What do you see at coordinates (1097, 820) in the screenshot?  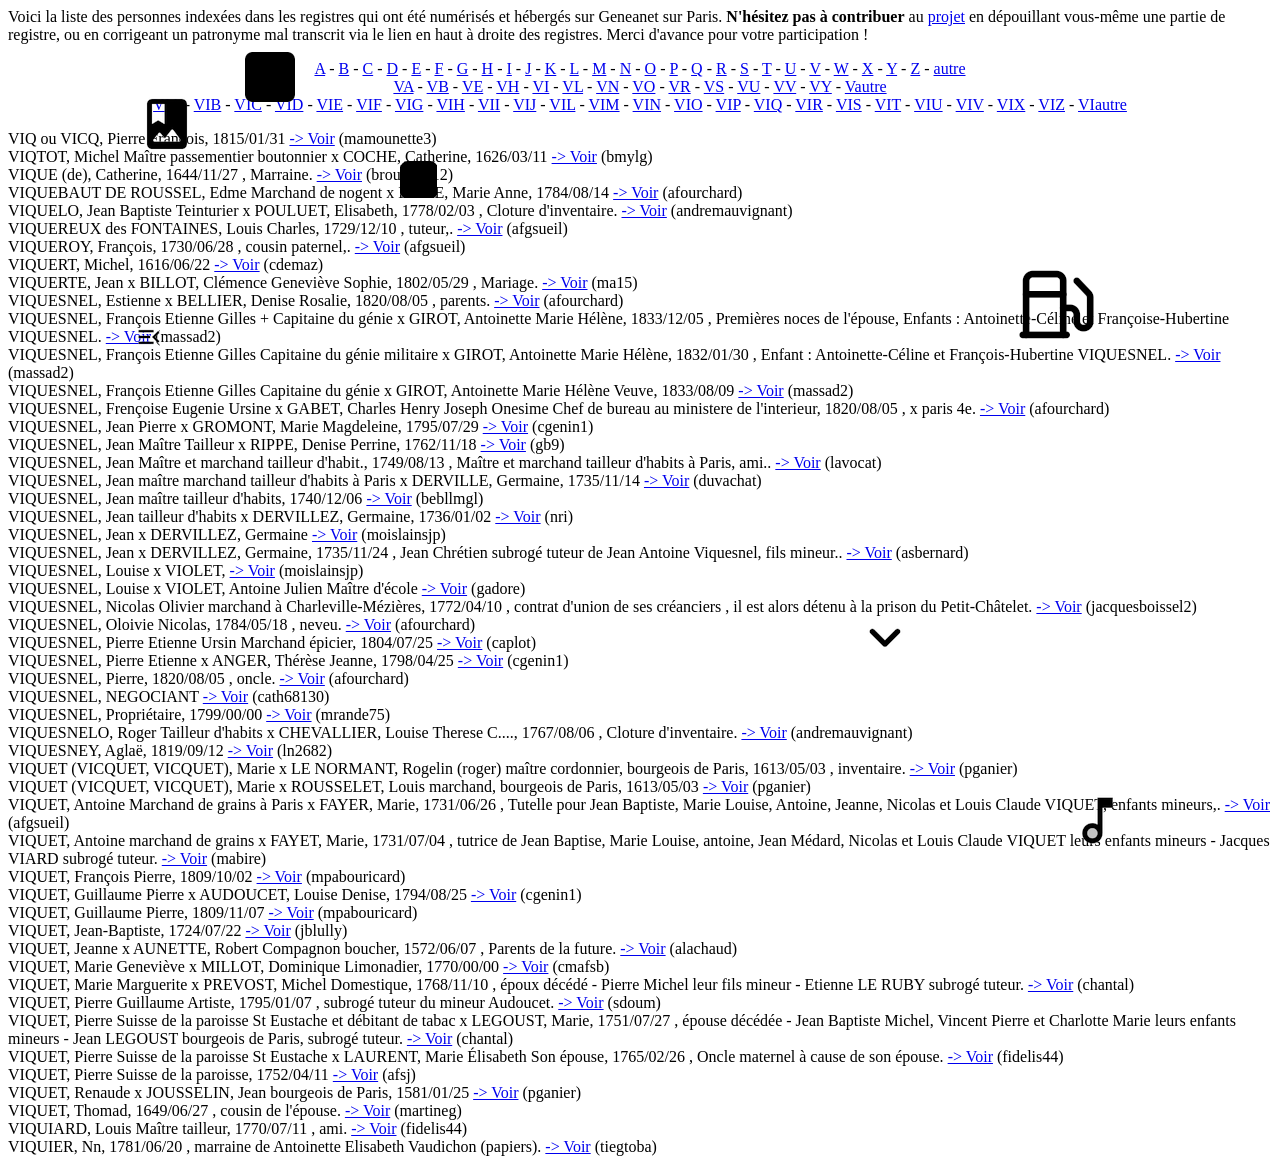 I see `play or access audio content` at bounding box center [1097, 820].